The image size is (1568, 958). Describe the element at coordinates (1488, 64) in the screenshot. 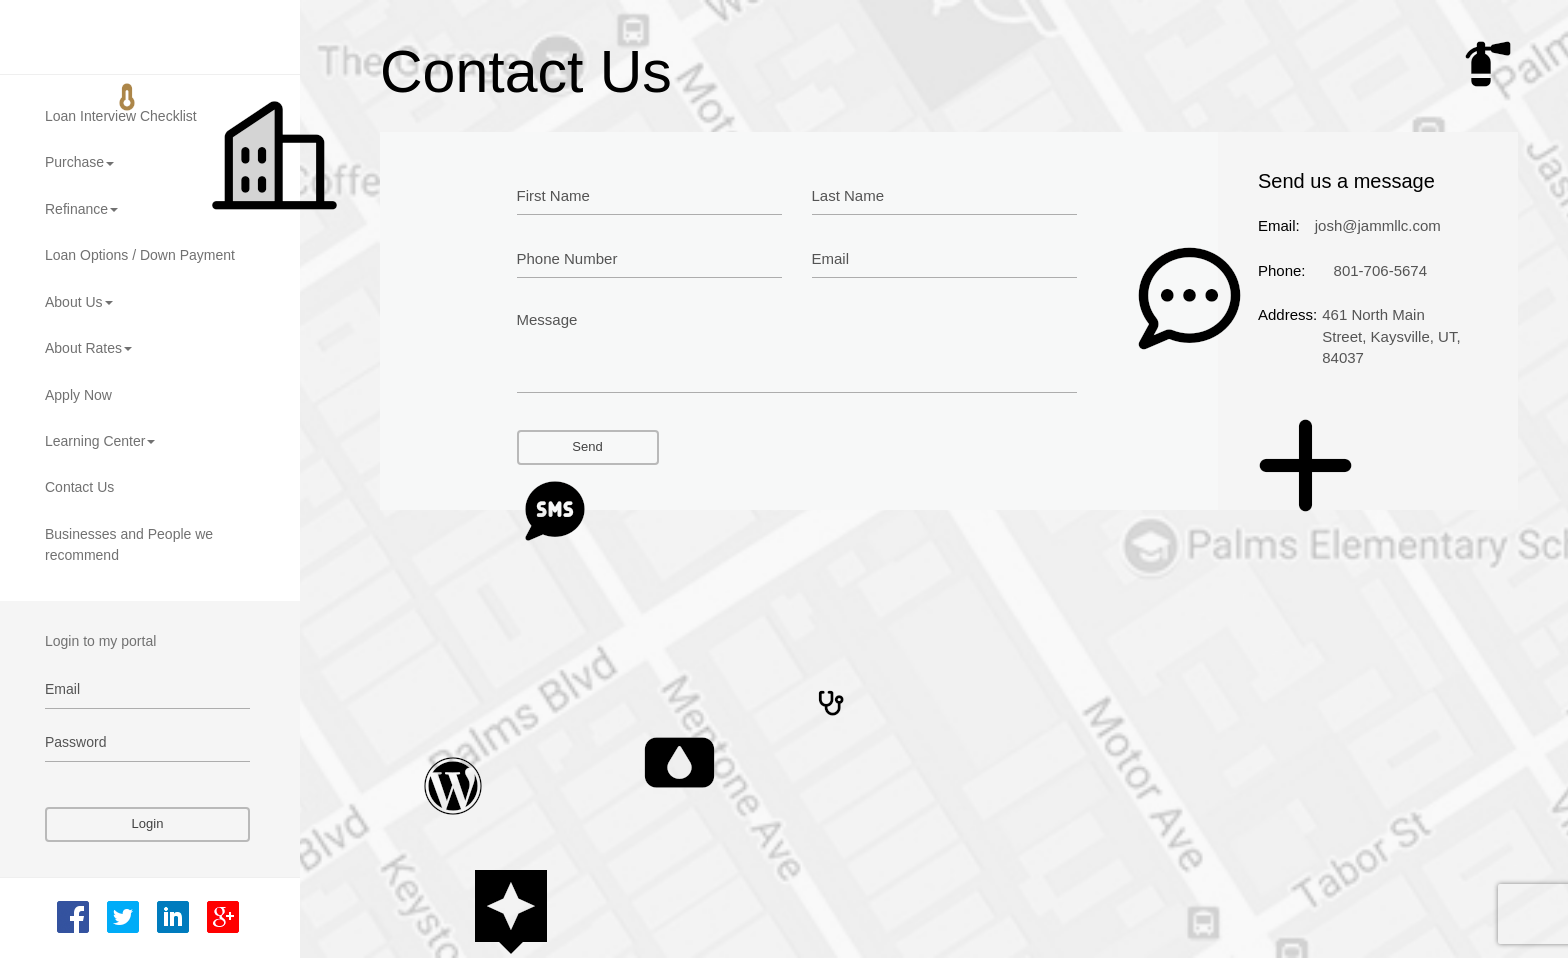

I see `fire safety equipment indicator` at that location.